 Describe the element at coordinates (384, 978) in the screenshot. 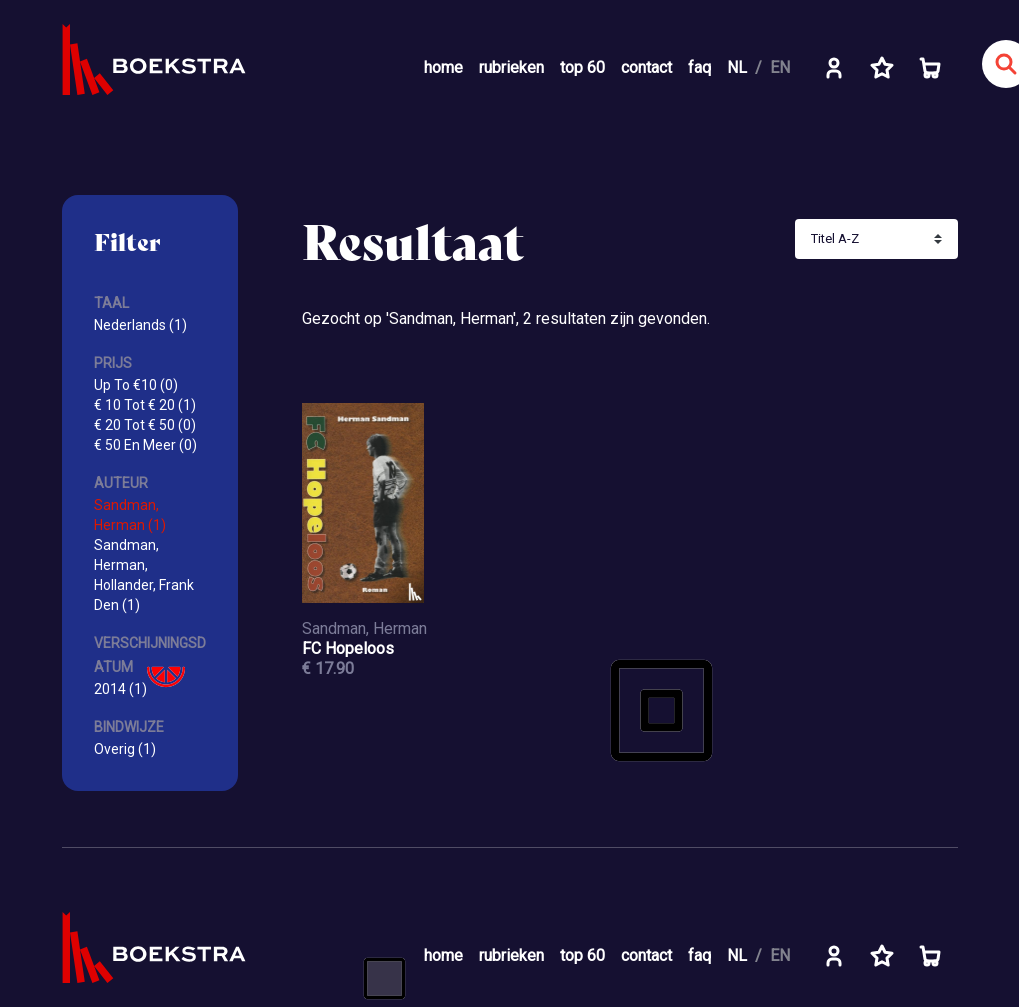

I see `stop media playback` at that location.